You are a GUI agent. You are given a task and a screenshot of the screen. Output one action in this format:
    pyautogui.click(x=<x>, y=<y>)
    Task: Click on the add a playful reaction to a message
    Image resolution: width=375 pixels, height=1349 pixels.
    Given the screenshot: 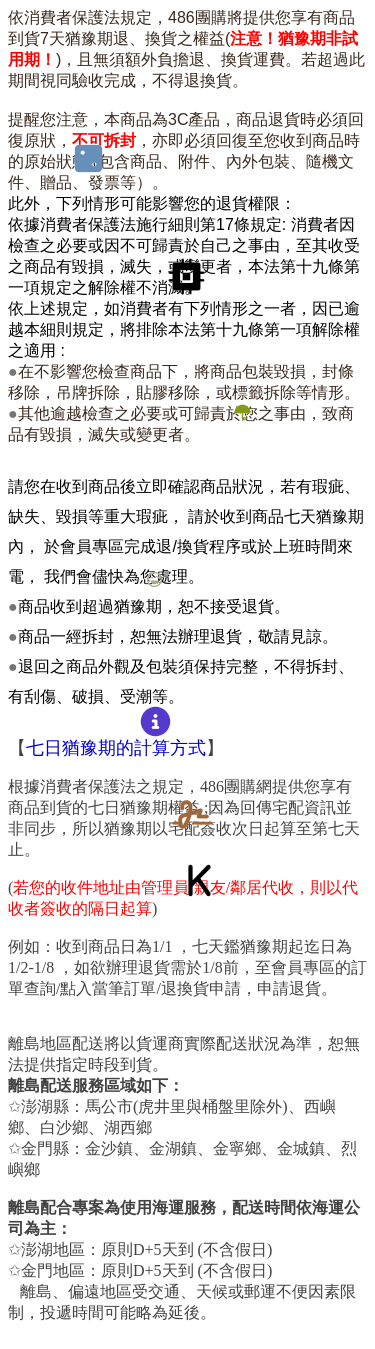 What is the action you would take?
    pyautogui.click(x=154, y=579)
    